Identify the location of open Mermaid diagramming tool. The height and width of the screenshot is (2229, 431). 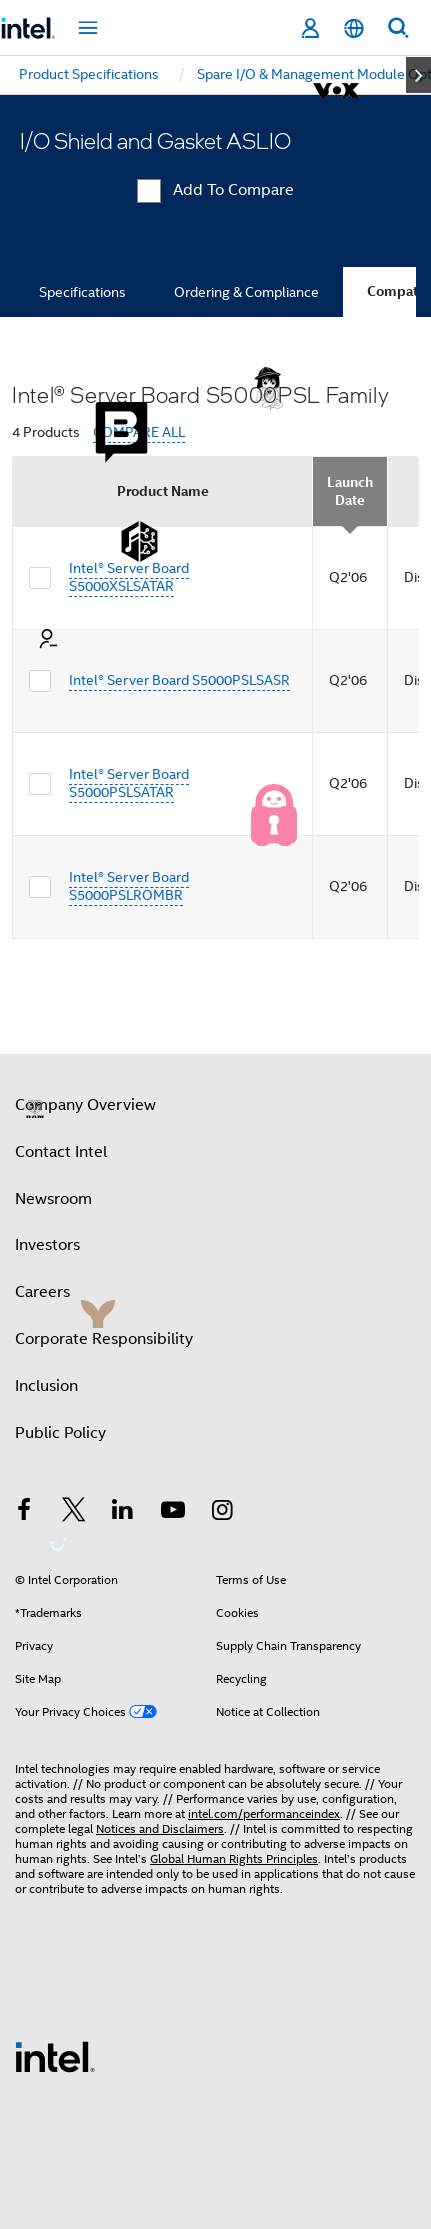
(98, 1314).